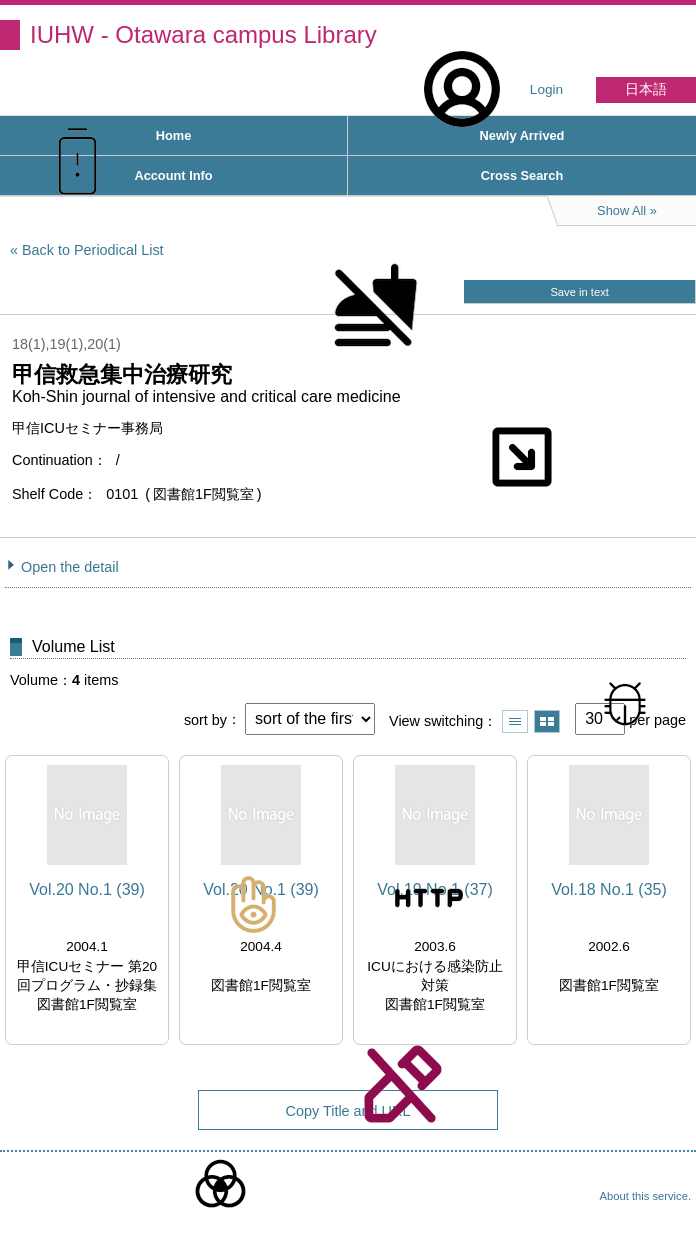 The image size is (696, 1241). What do you see at coordinates (522, 457) in the screenshot?
I see `navigate to the bottom-right section` at bounding box center [522, 457].